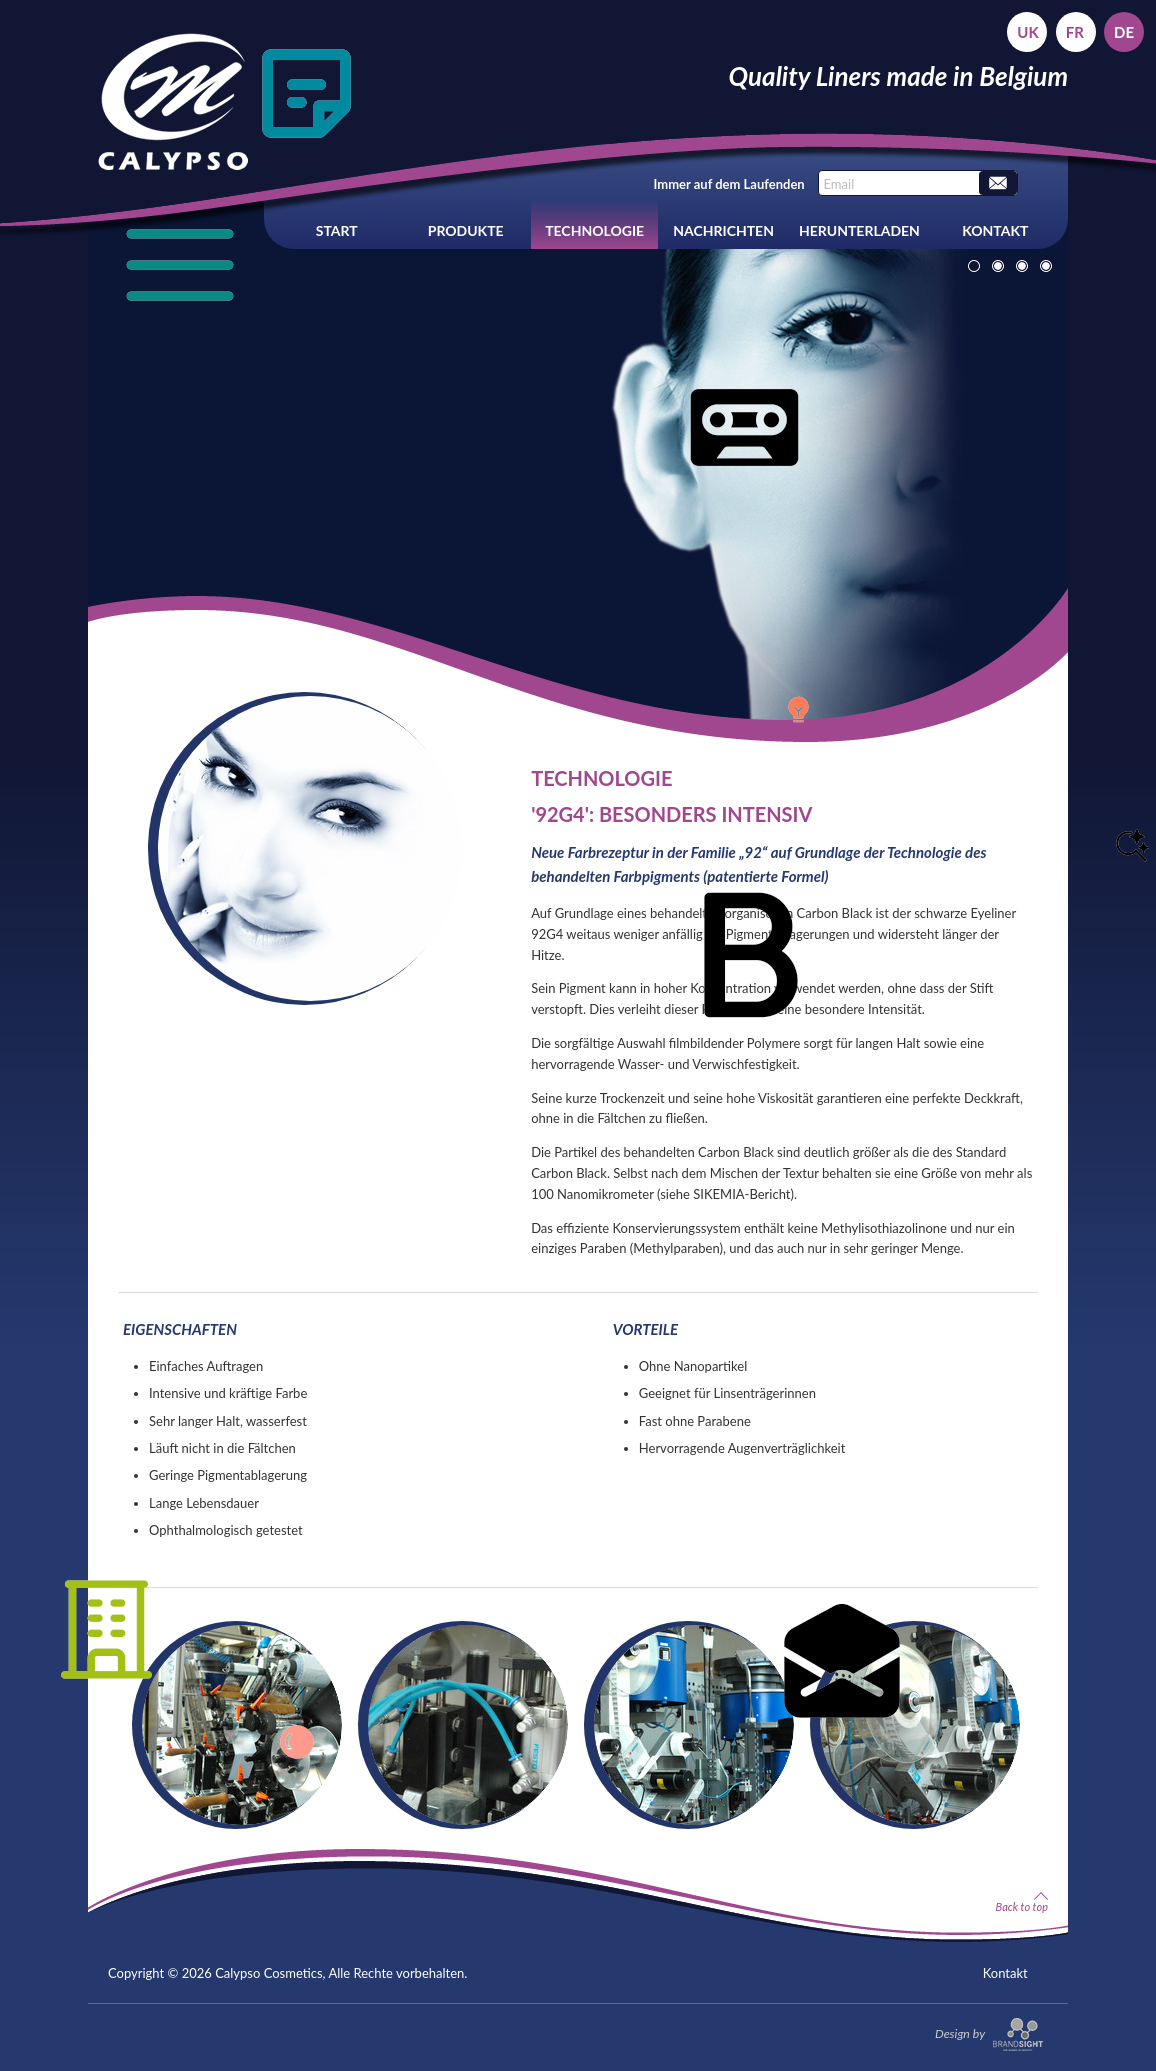 The height and width of the screenshot is (2071, 1156). I want to click on search with AI-powered suggestions, so click(1131, 846).